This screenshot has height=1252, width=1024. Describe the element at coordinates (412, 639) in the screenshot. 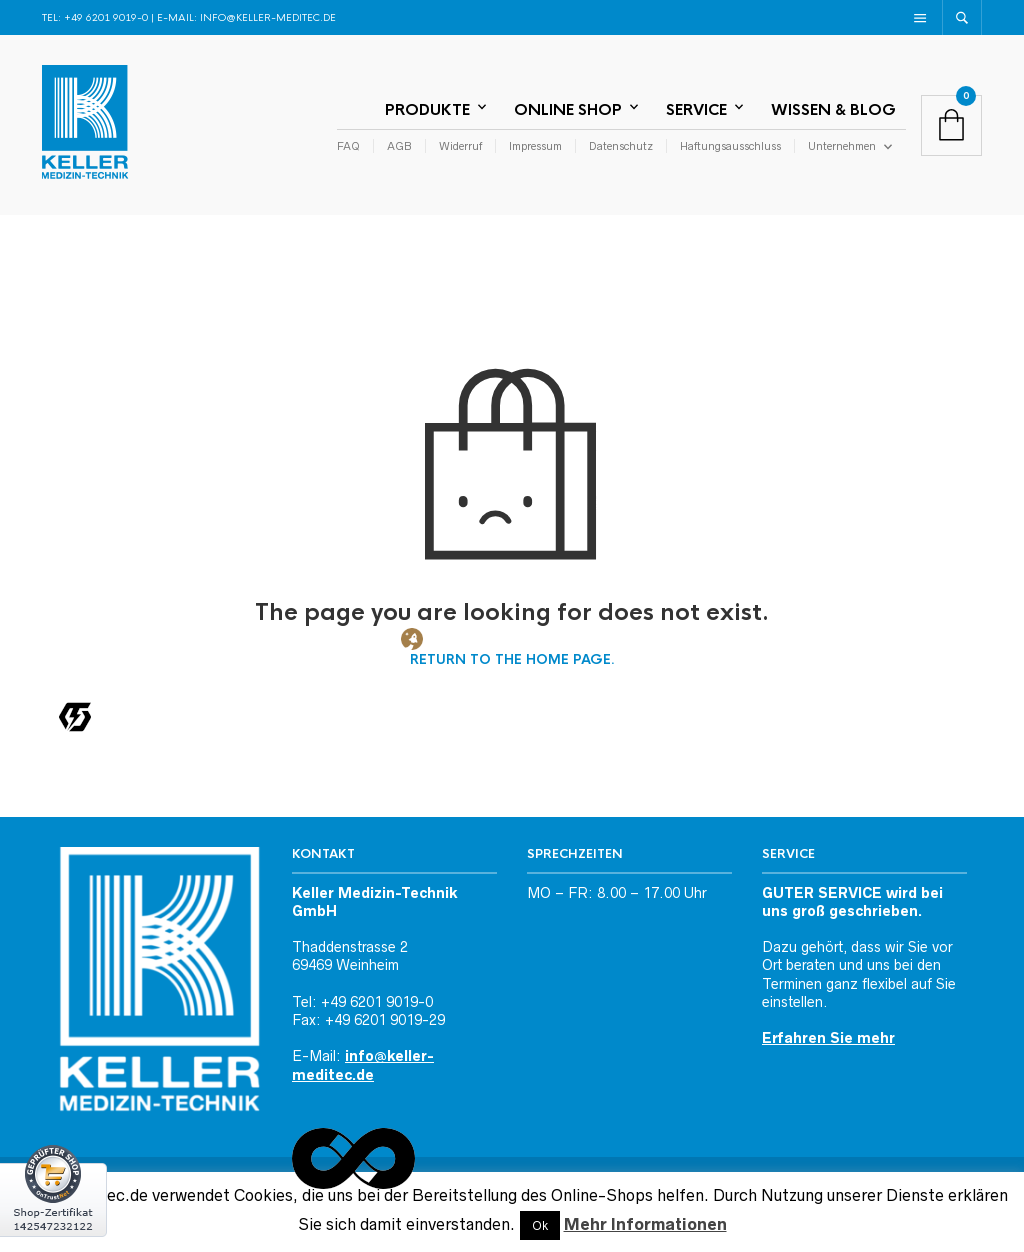

I see `starship cross-shell prompt branding` at that location.